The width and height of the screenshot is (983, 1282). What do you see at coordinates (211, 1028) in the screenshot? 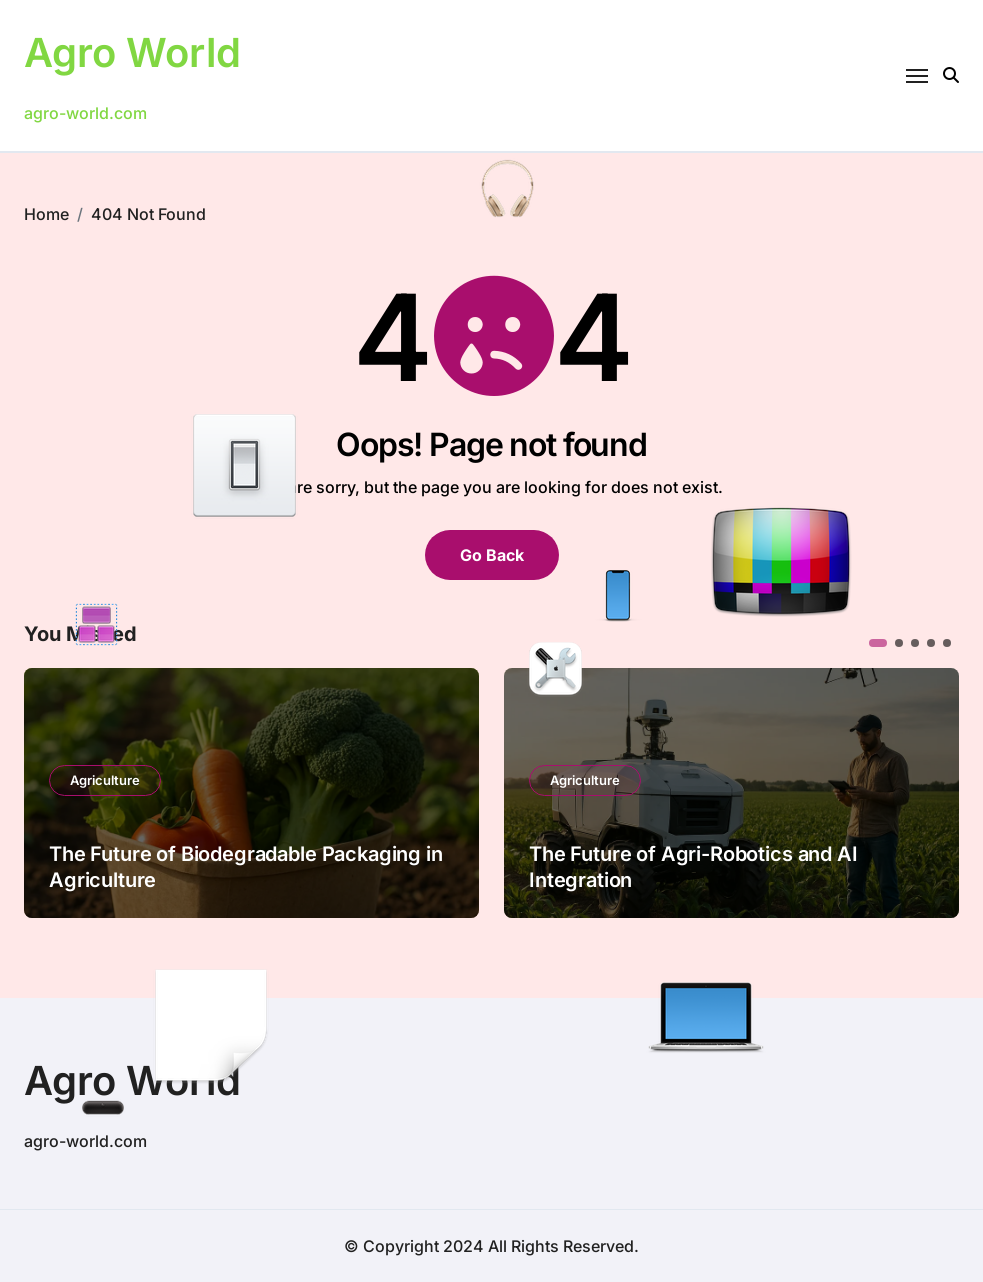
I see `unknown or unrecognized clipping file type` at bounding box center [211, 1028].